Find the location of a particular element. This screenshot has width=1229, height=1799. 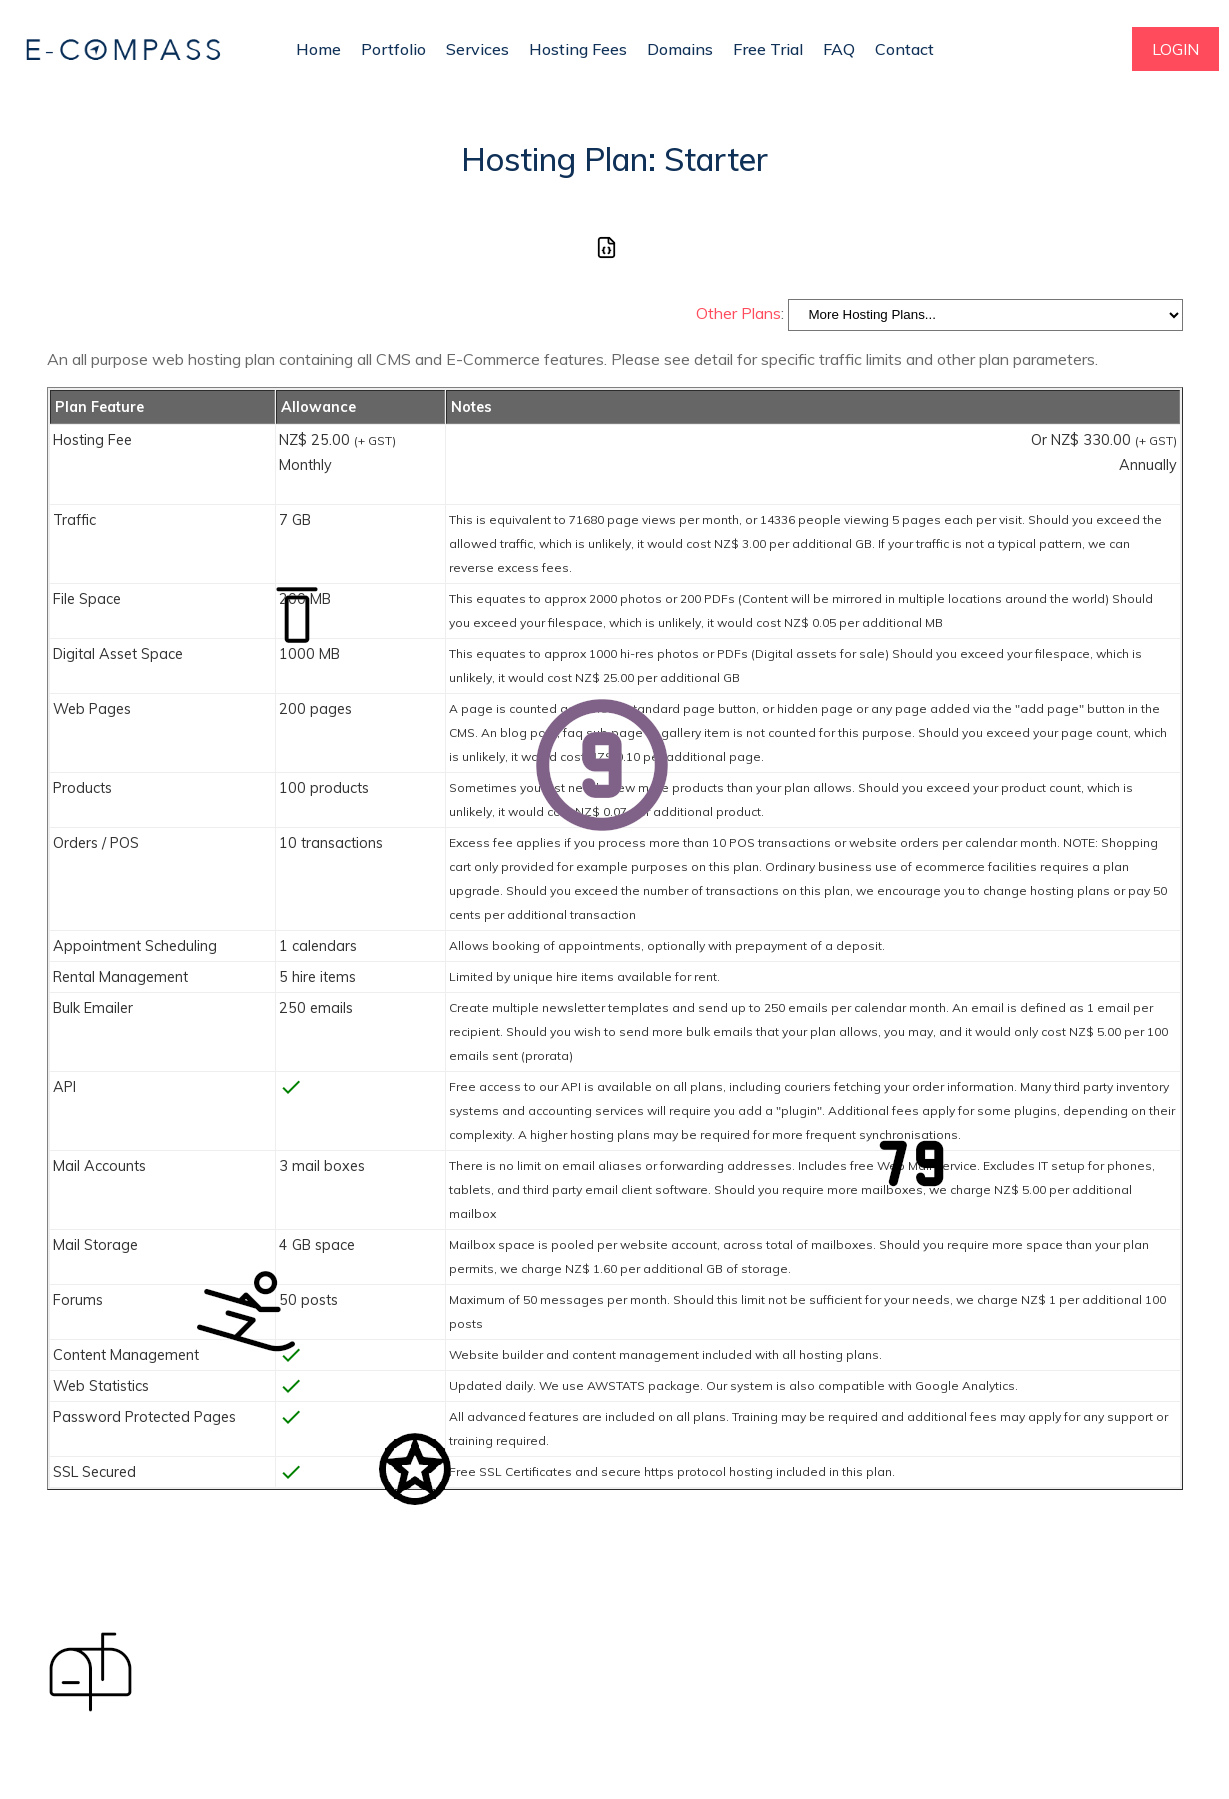

indicates item number 79 in a list or sequence is located at coordinates (911, 1163).